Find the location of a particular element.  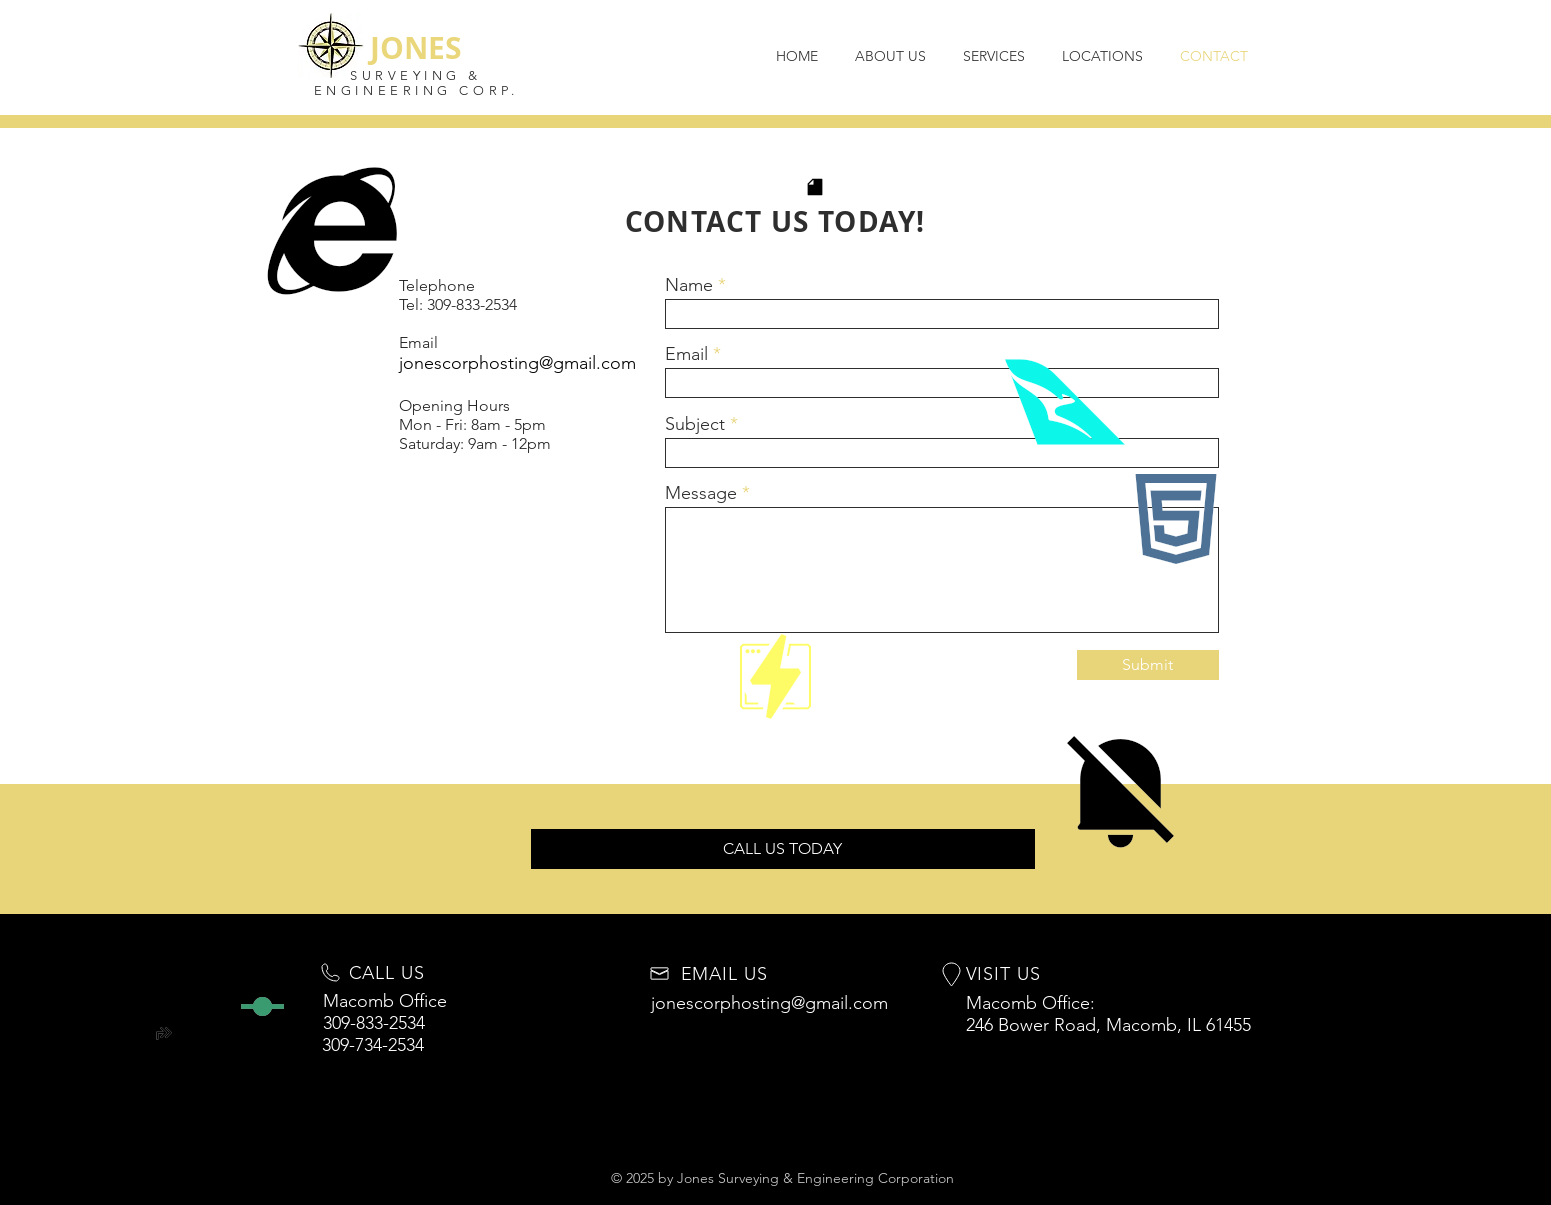

forward message or content is located at coordinates (163, 1033).